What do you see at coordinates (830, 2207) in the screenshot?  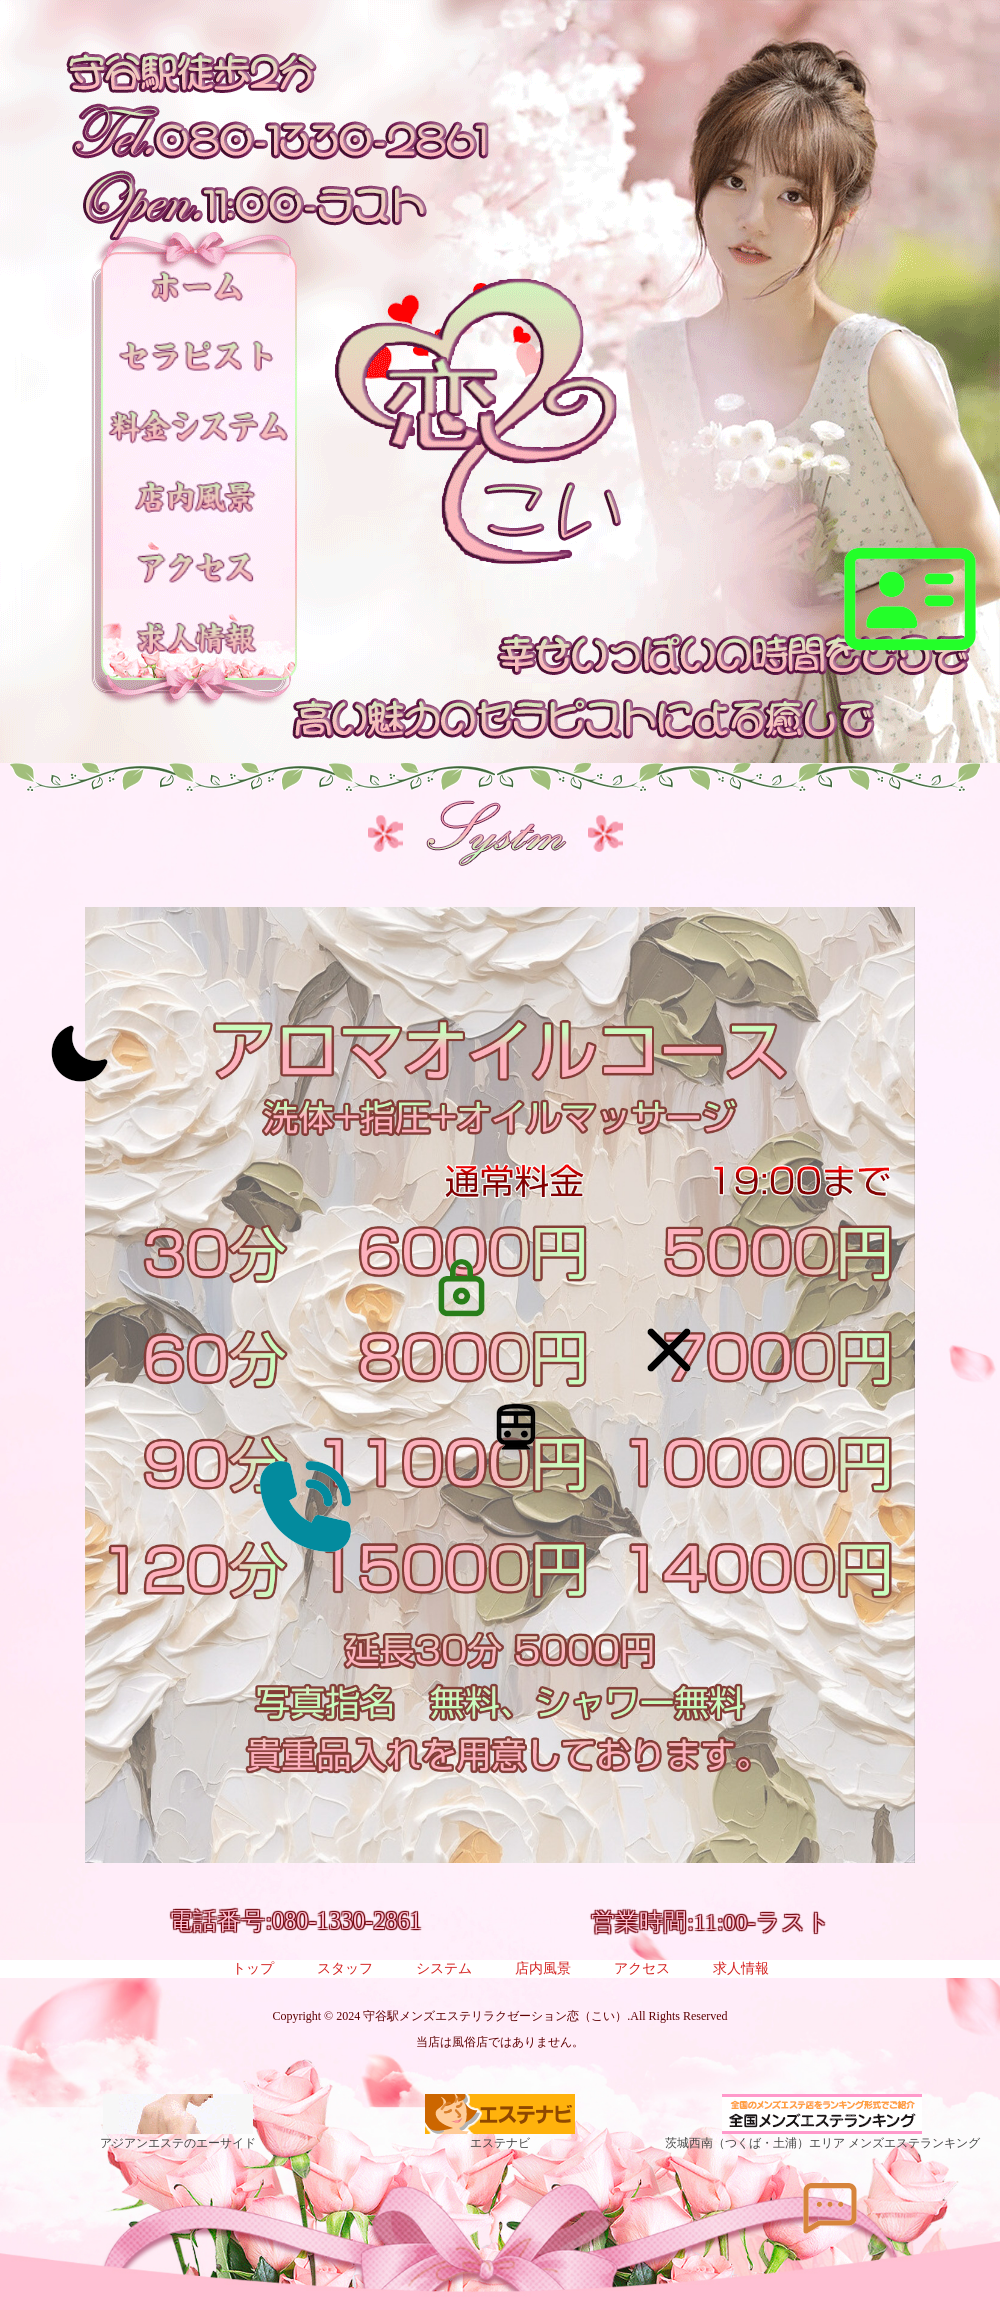 I see `open messaging or chat` at bounding box center [830, 2207].